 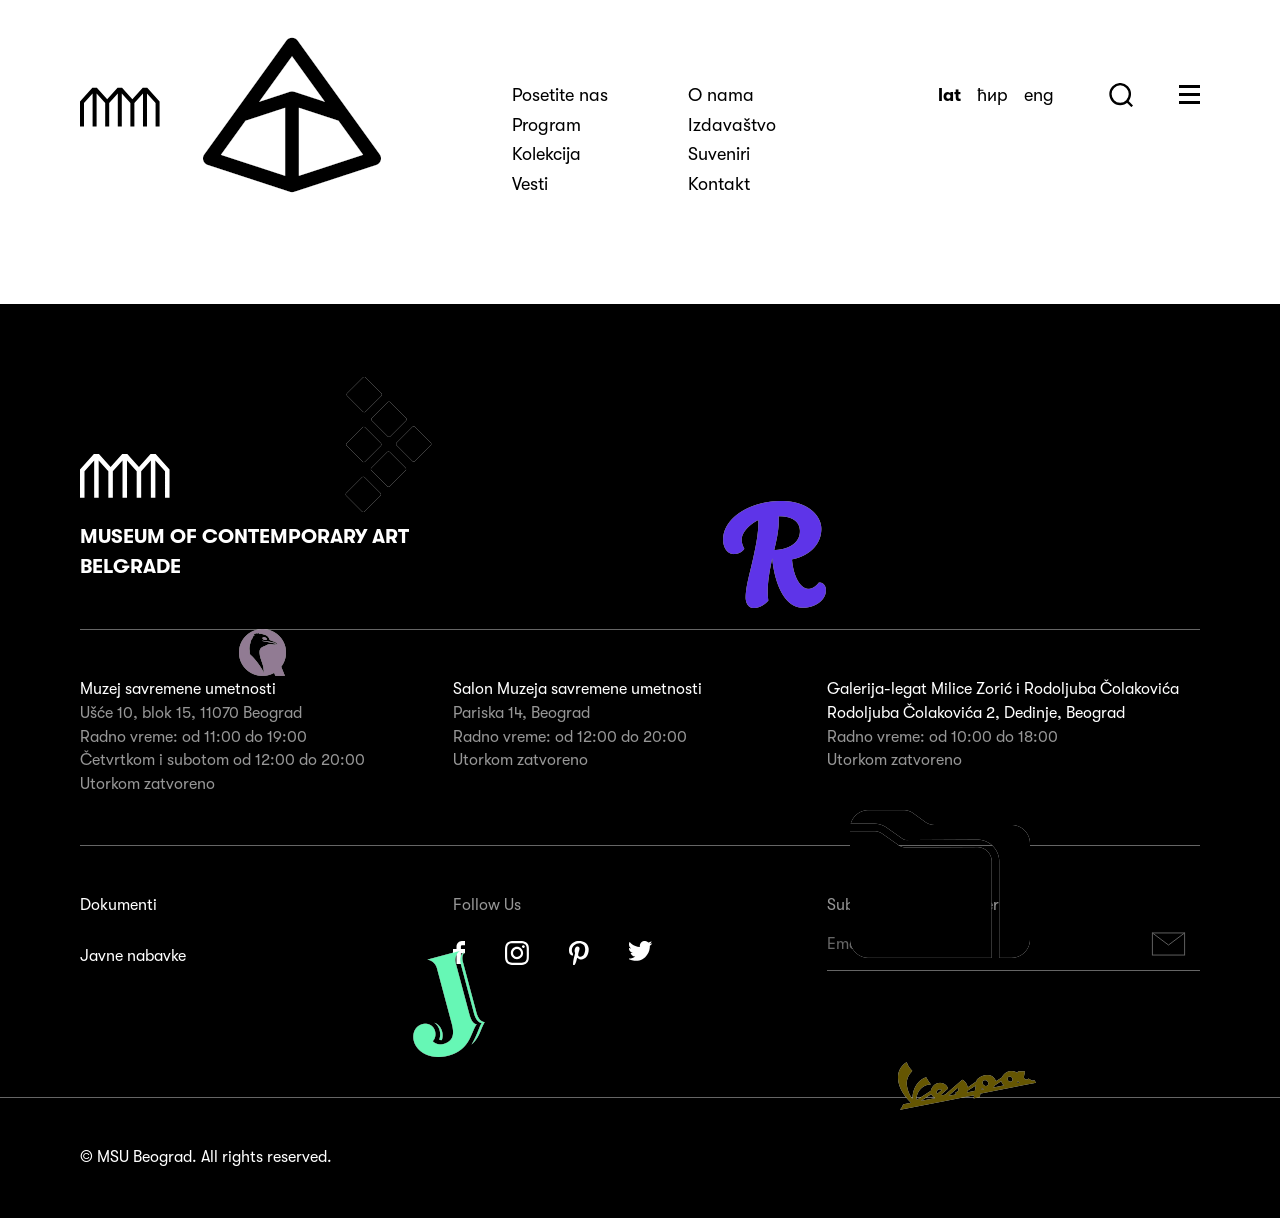 I want to click on vespa brand logo, so click(x=967, y=1086).